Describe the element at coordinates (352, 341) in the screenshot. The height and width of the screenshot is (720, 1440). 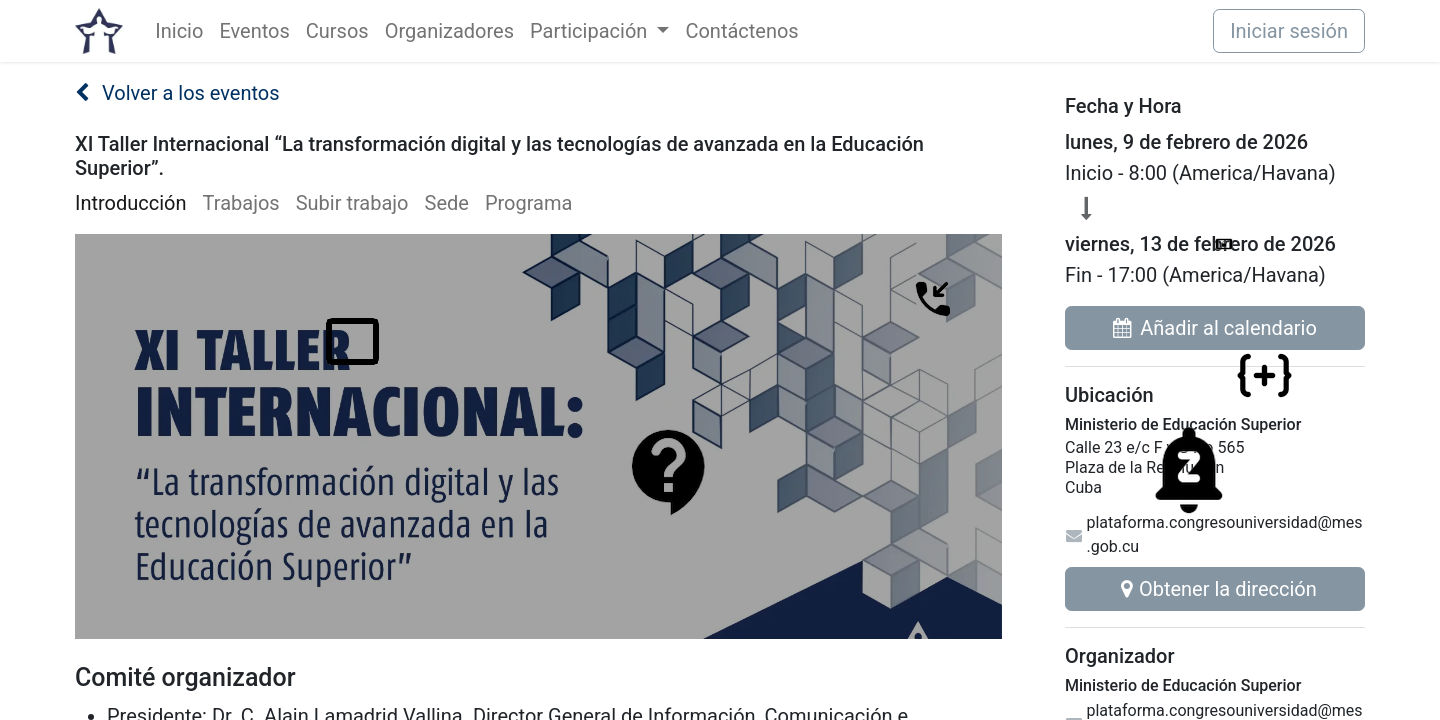
I see `crop image to 3:2 aspect ratio` at that location.